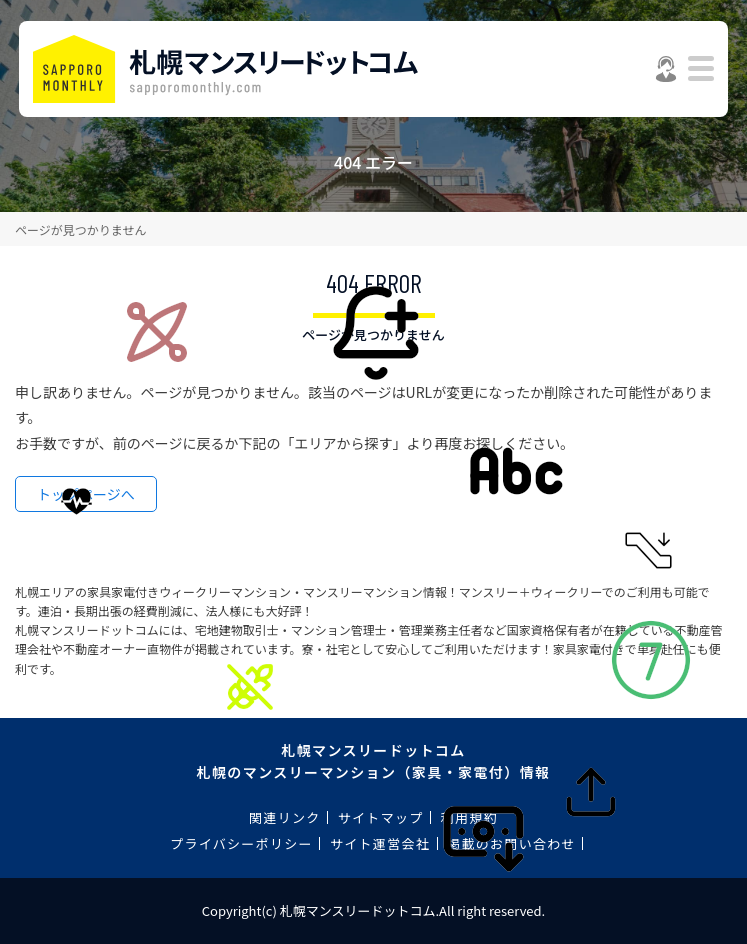 The image size is (747, 944). Describe the element at coordinates (376, 333) in the screenshot. I see `add a new notification or alert` at that location.